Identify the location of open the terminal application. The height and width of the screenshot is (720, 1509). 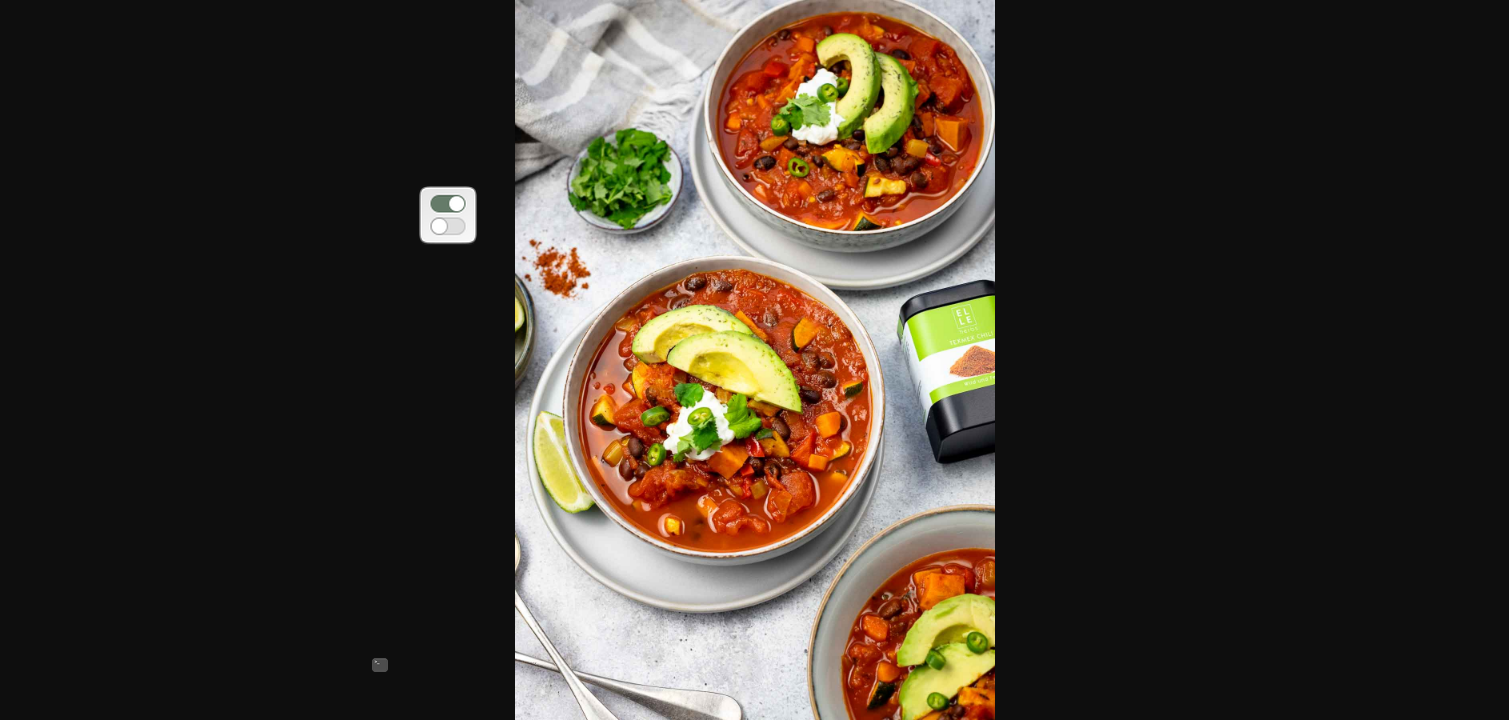
(380, 665).